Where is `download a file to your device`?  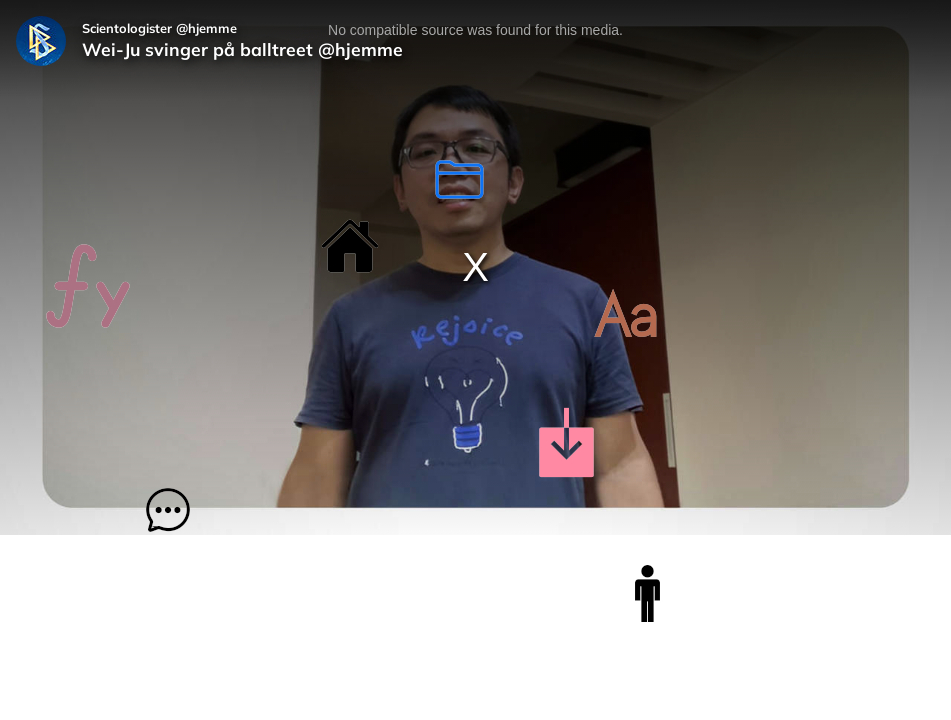
download a file to your device is located at coordinates (566, 442).